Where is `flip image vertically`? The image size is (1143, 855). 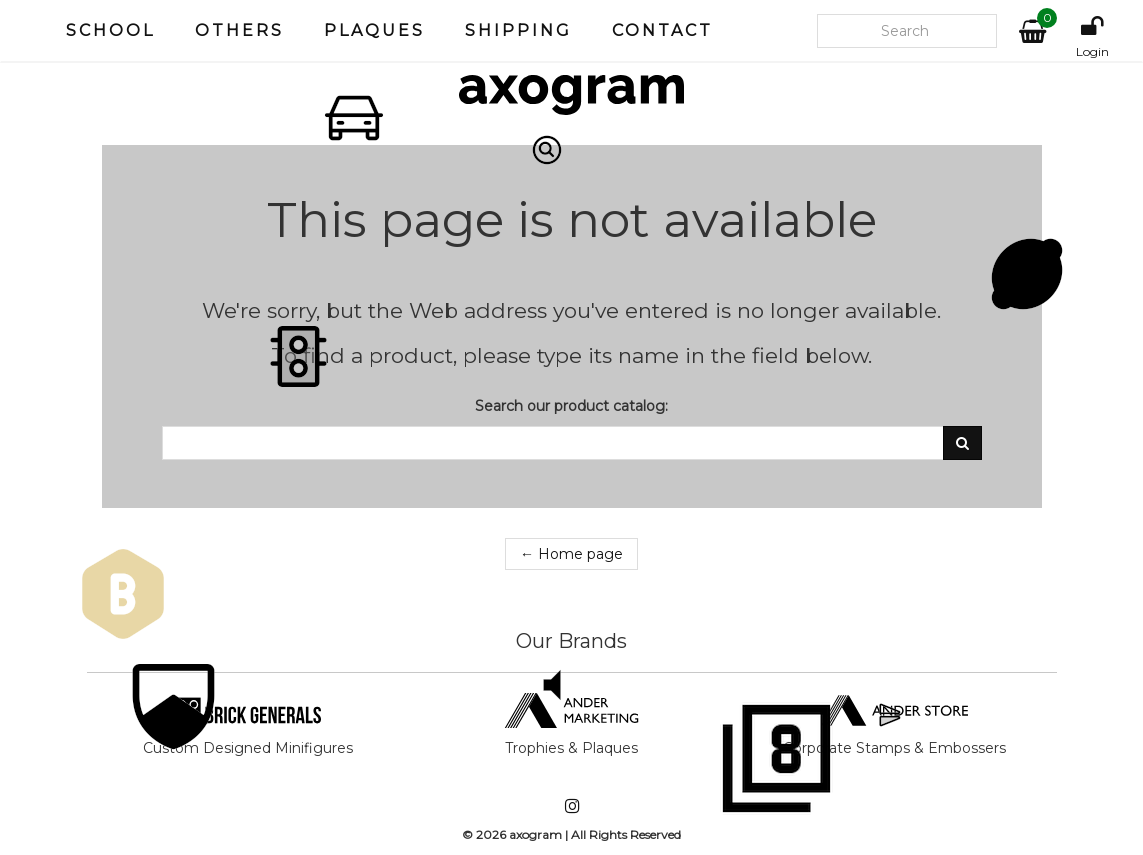
flip image vertically is located at coordinates (889, 715).